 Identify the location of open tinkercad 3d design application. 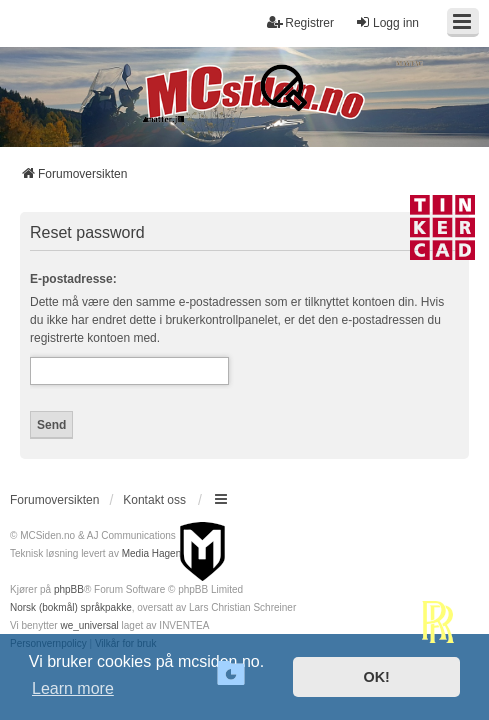
(442, 227).